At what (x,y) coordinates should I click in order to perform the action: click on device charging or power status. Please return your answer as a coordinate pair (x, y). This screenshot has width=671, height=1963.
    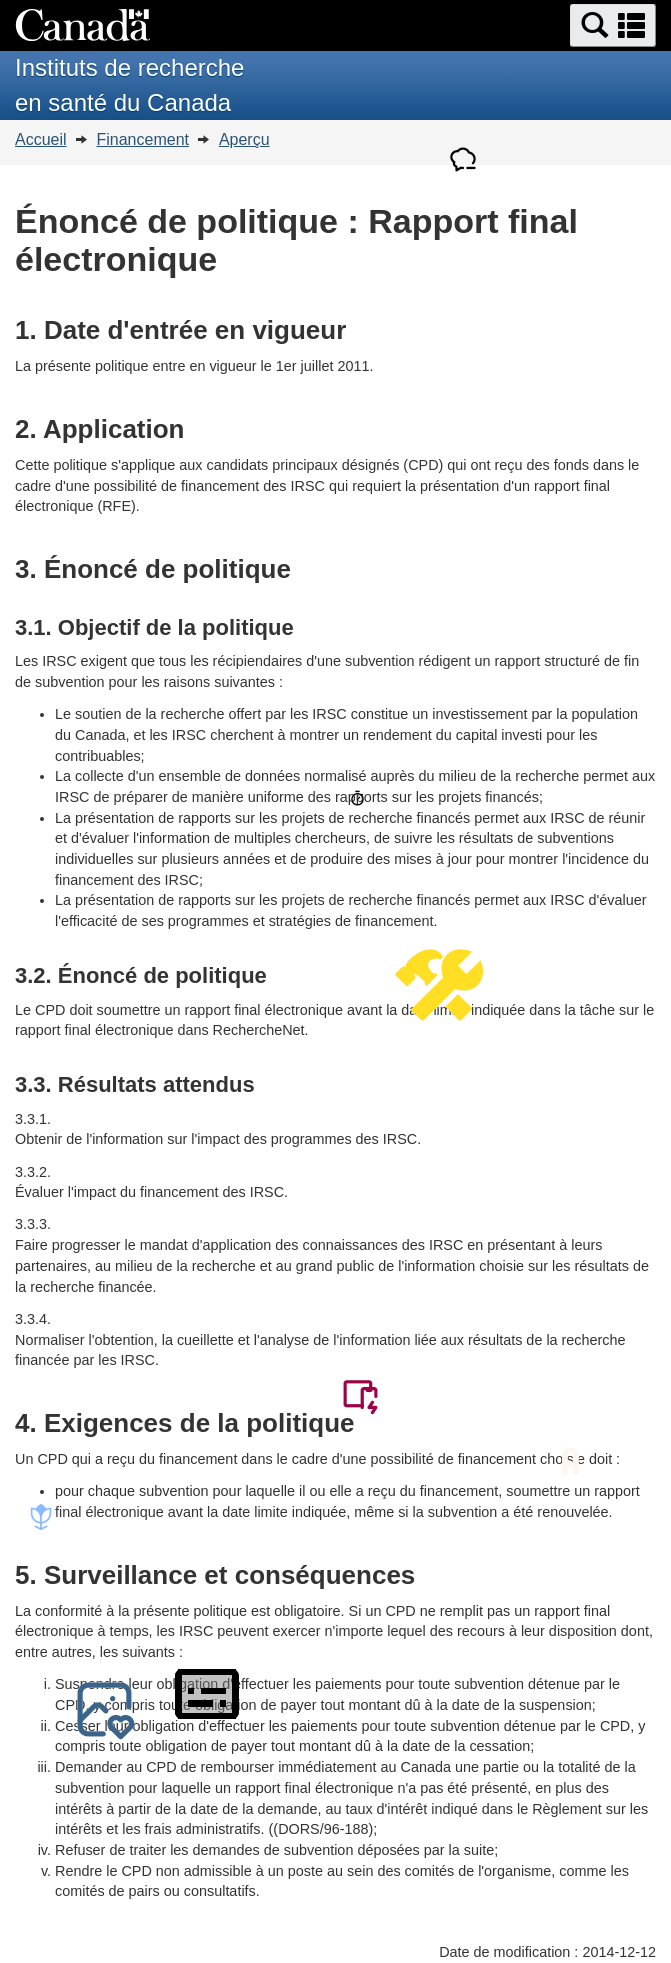
    Looking at the image, I should click on (360, 1395).